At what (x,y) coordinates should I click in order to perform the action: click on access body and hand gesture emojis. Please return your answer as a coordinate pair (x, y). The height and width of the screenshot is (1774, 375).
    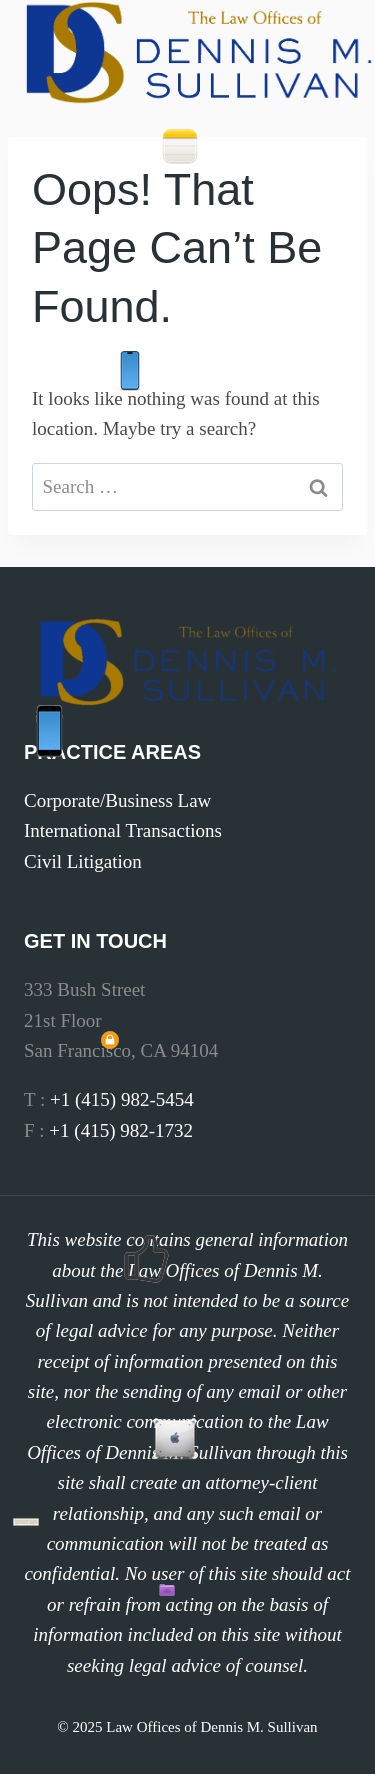
    Looking at the image, I should click on (145, 1259).